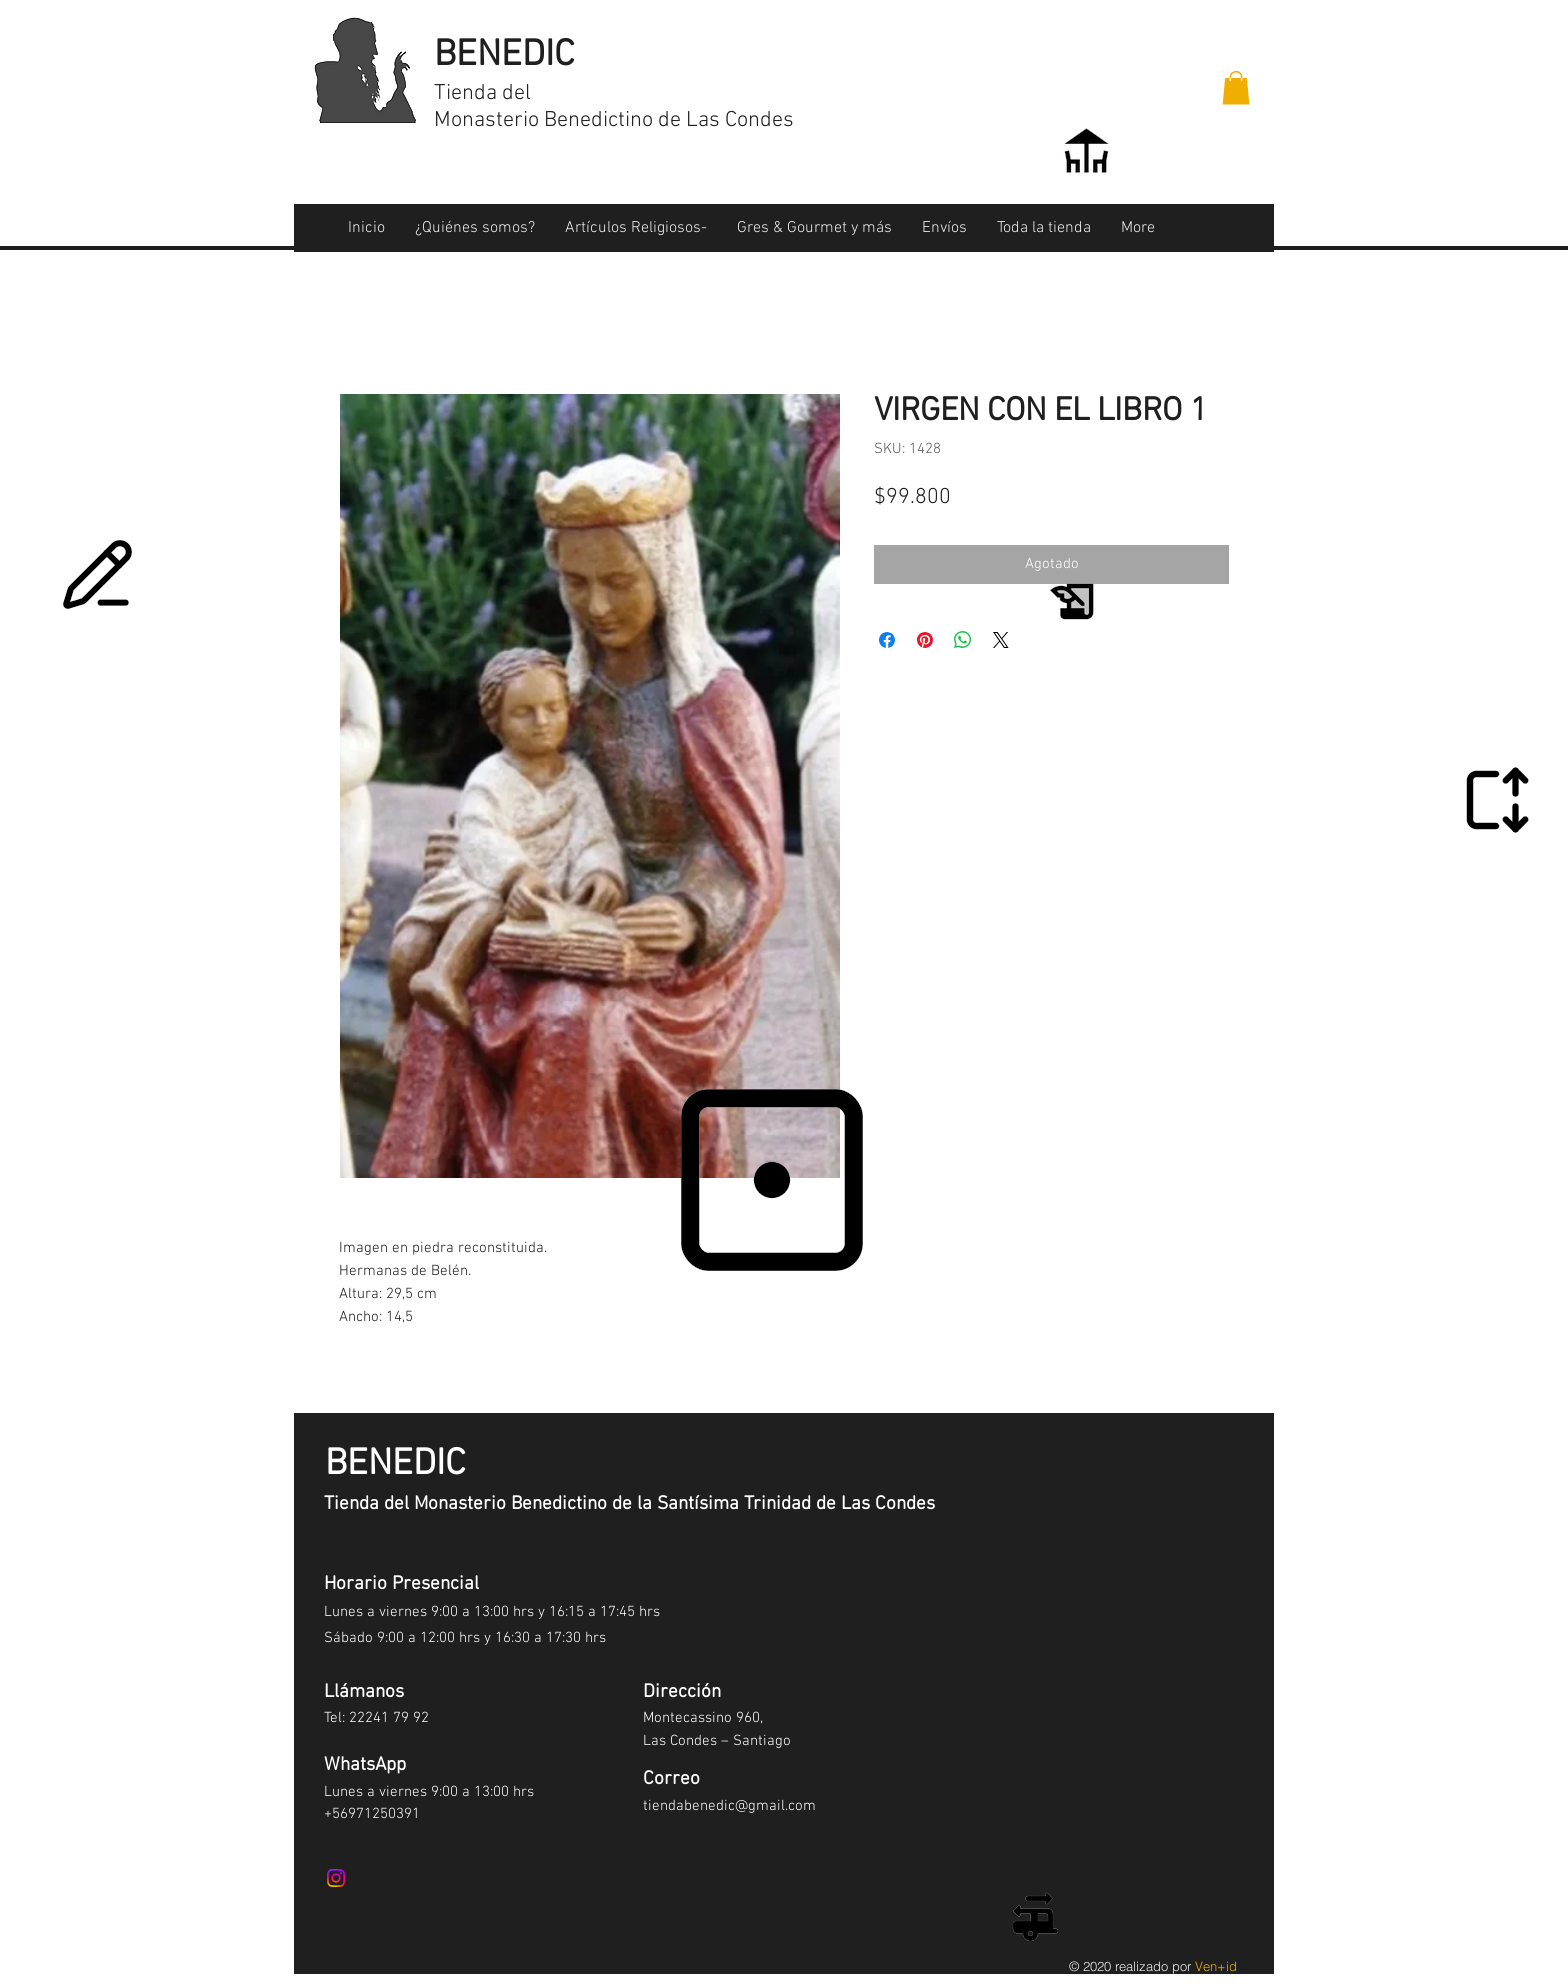 Image resolution: width=1568 pixels, height=1987 pixels. I want to click on auto-fit content to available height, so click(1496, 800).